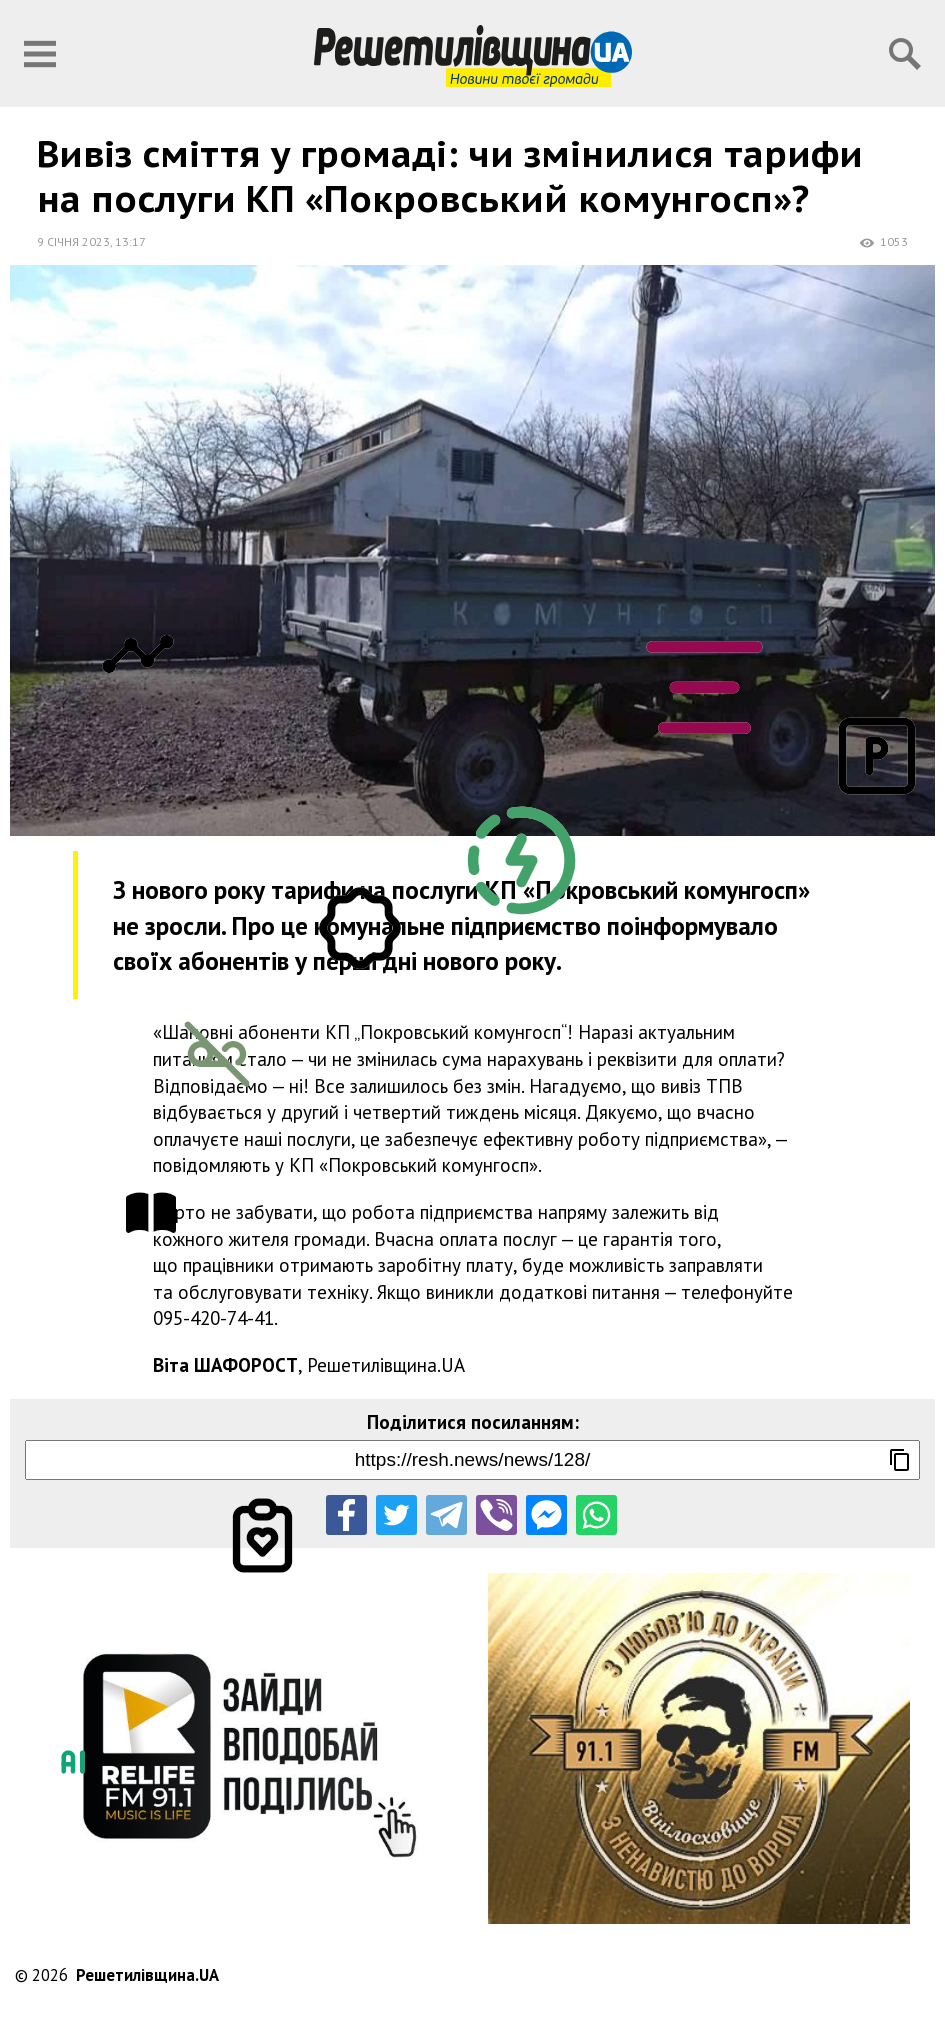 The width and height of the screenshot is (945, 2022). Describe the element at coordinates (704, 687) in the screenshot. I see `center align text` at that location.